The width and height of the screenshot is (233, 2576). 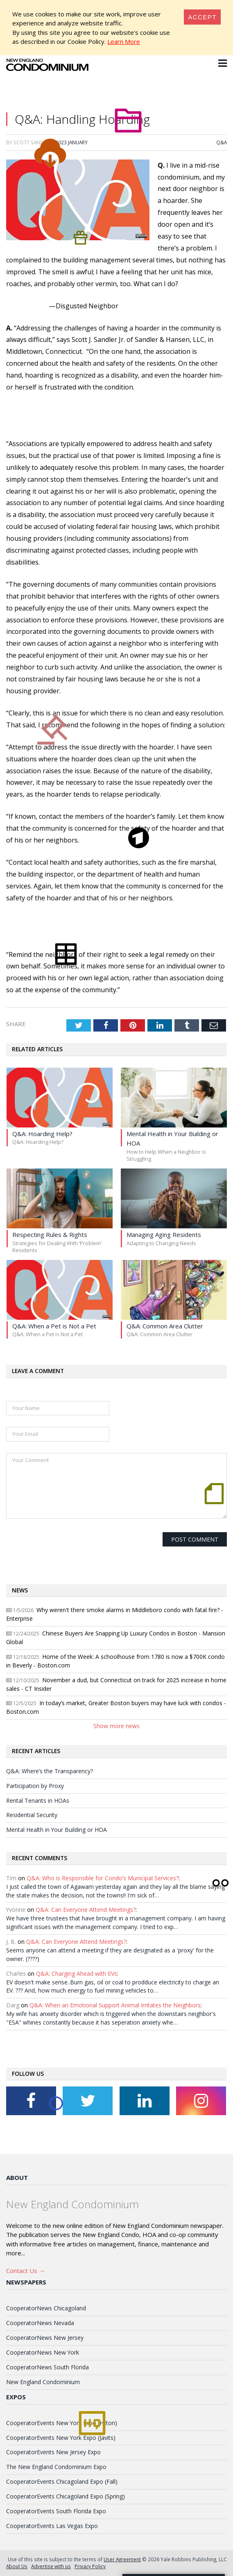 What do you see at coordinates (220, 1883) in the screenshot?
I see `open flickr app` at bounding box center [220, 1883].